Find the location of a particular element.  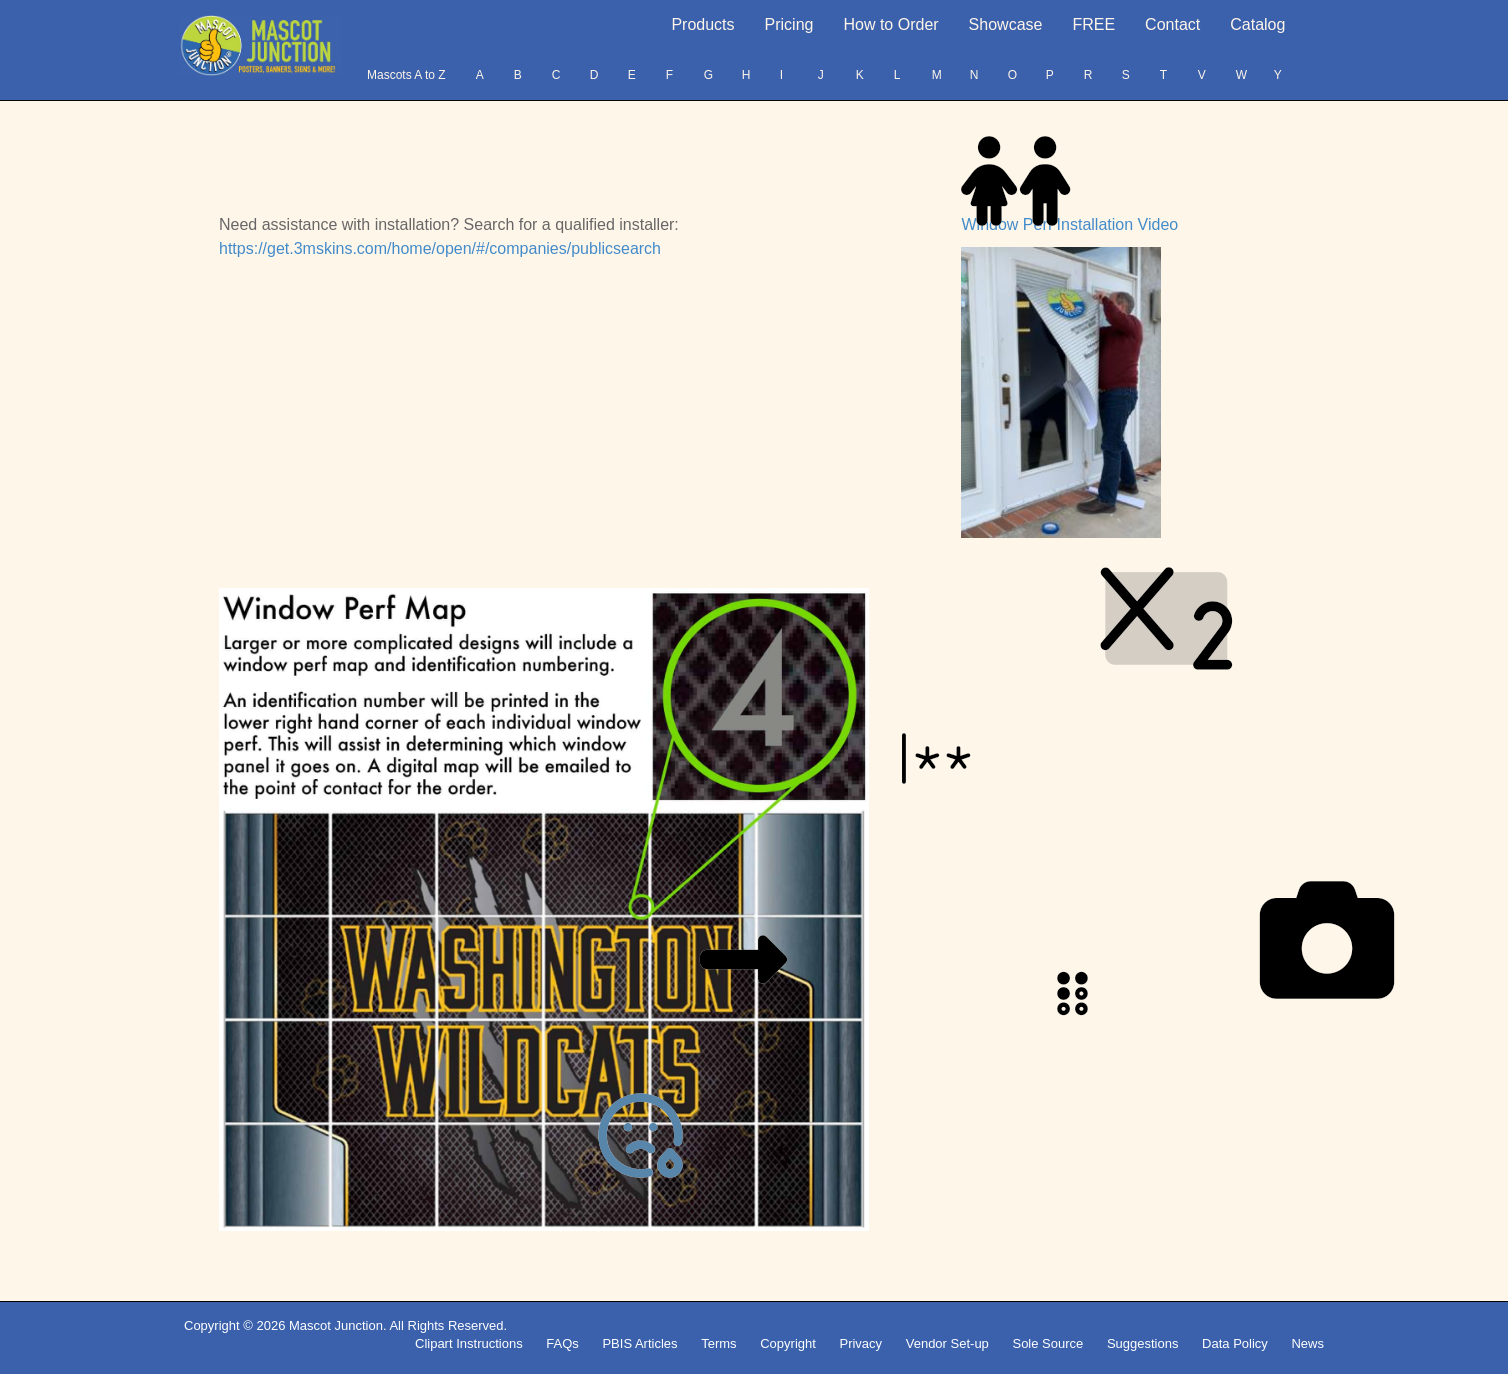

indicates child-friendly or family content is located at coordinates (1017, 181).